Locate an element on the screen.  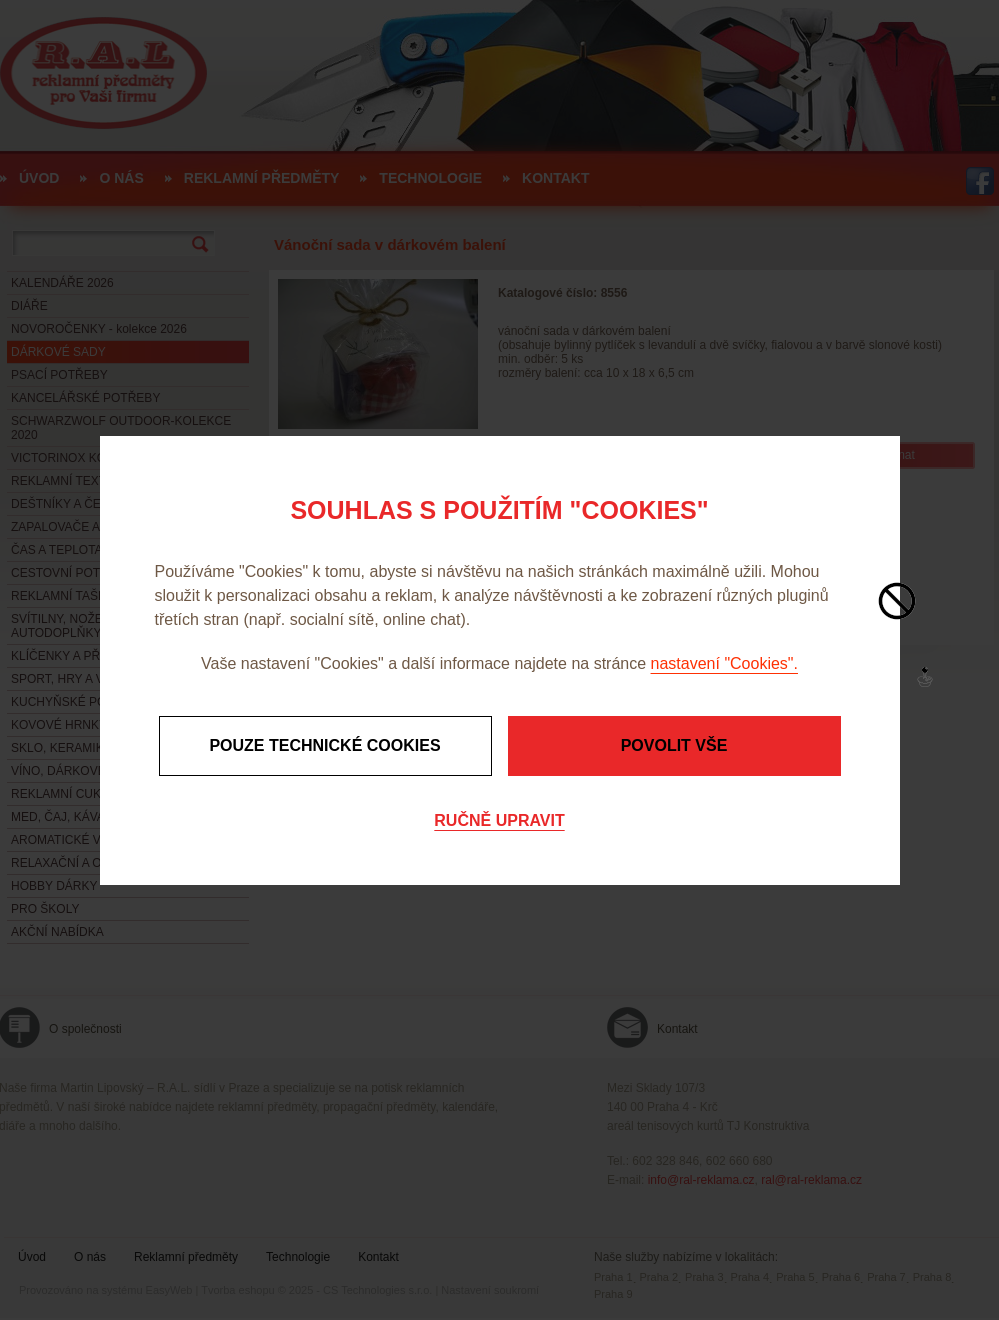
launch retropie emulation software is located at coordinates (925, 677).